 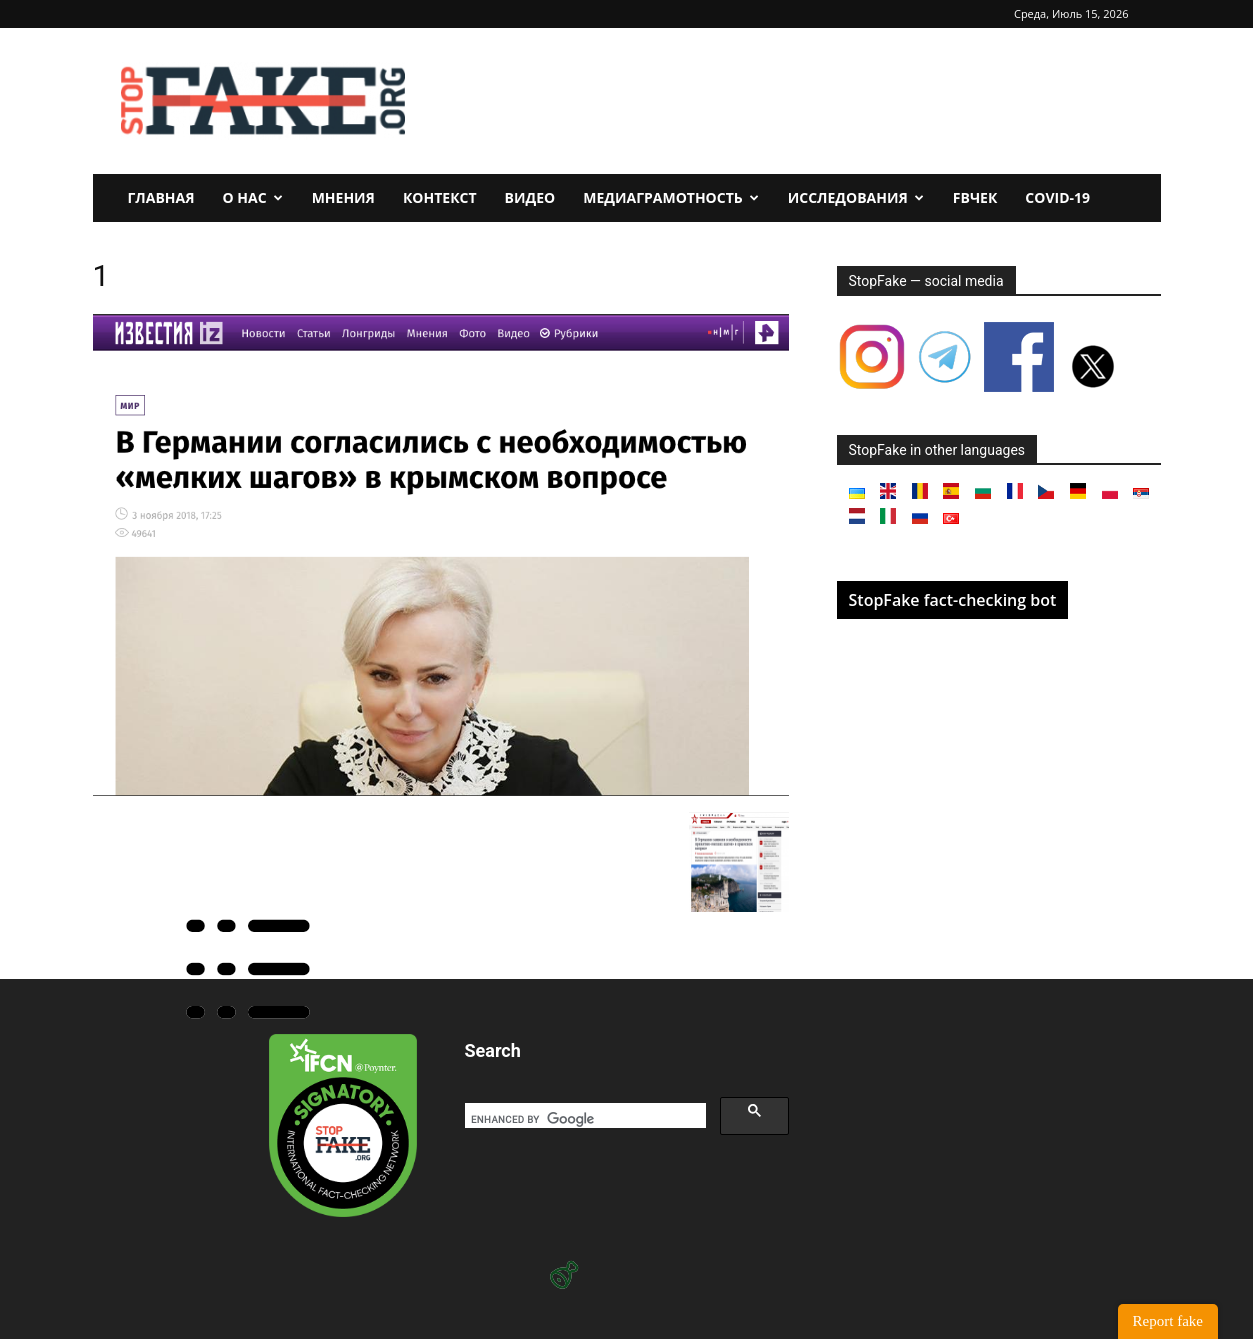 What do you see at coordinates (248, 969) in the screenshot?
I see `view activity logs or history` at bounding box center [248, 969].